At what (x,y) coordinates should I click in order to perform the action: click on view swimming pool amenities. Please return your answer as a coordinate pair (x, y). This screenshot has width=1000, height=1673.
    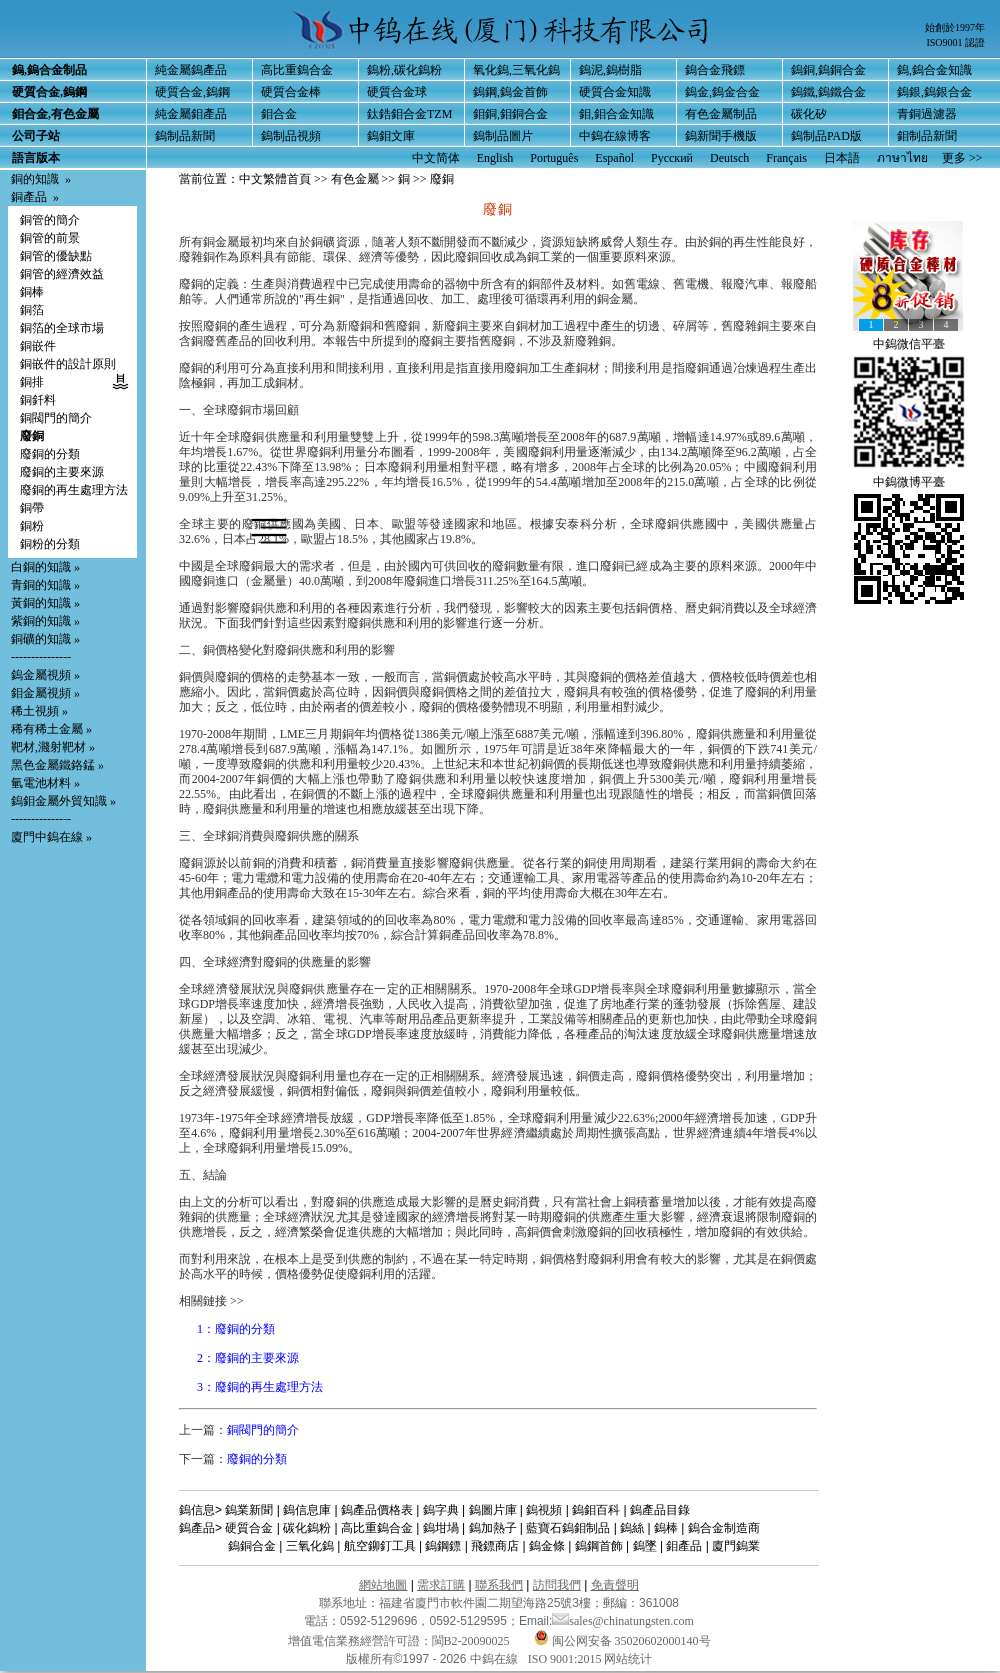
    Looking at the image, I should click on (120, 381).